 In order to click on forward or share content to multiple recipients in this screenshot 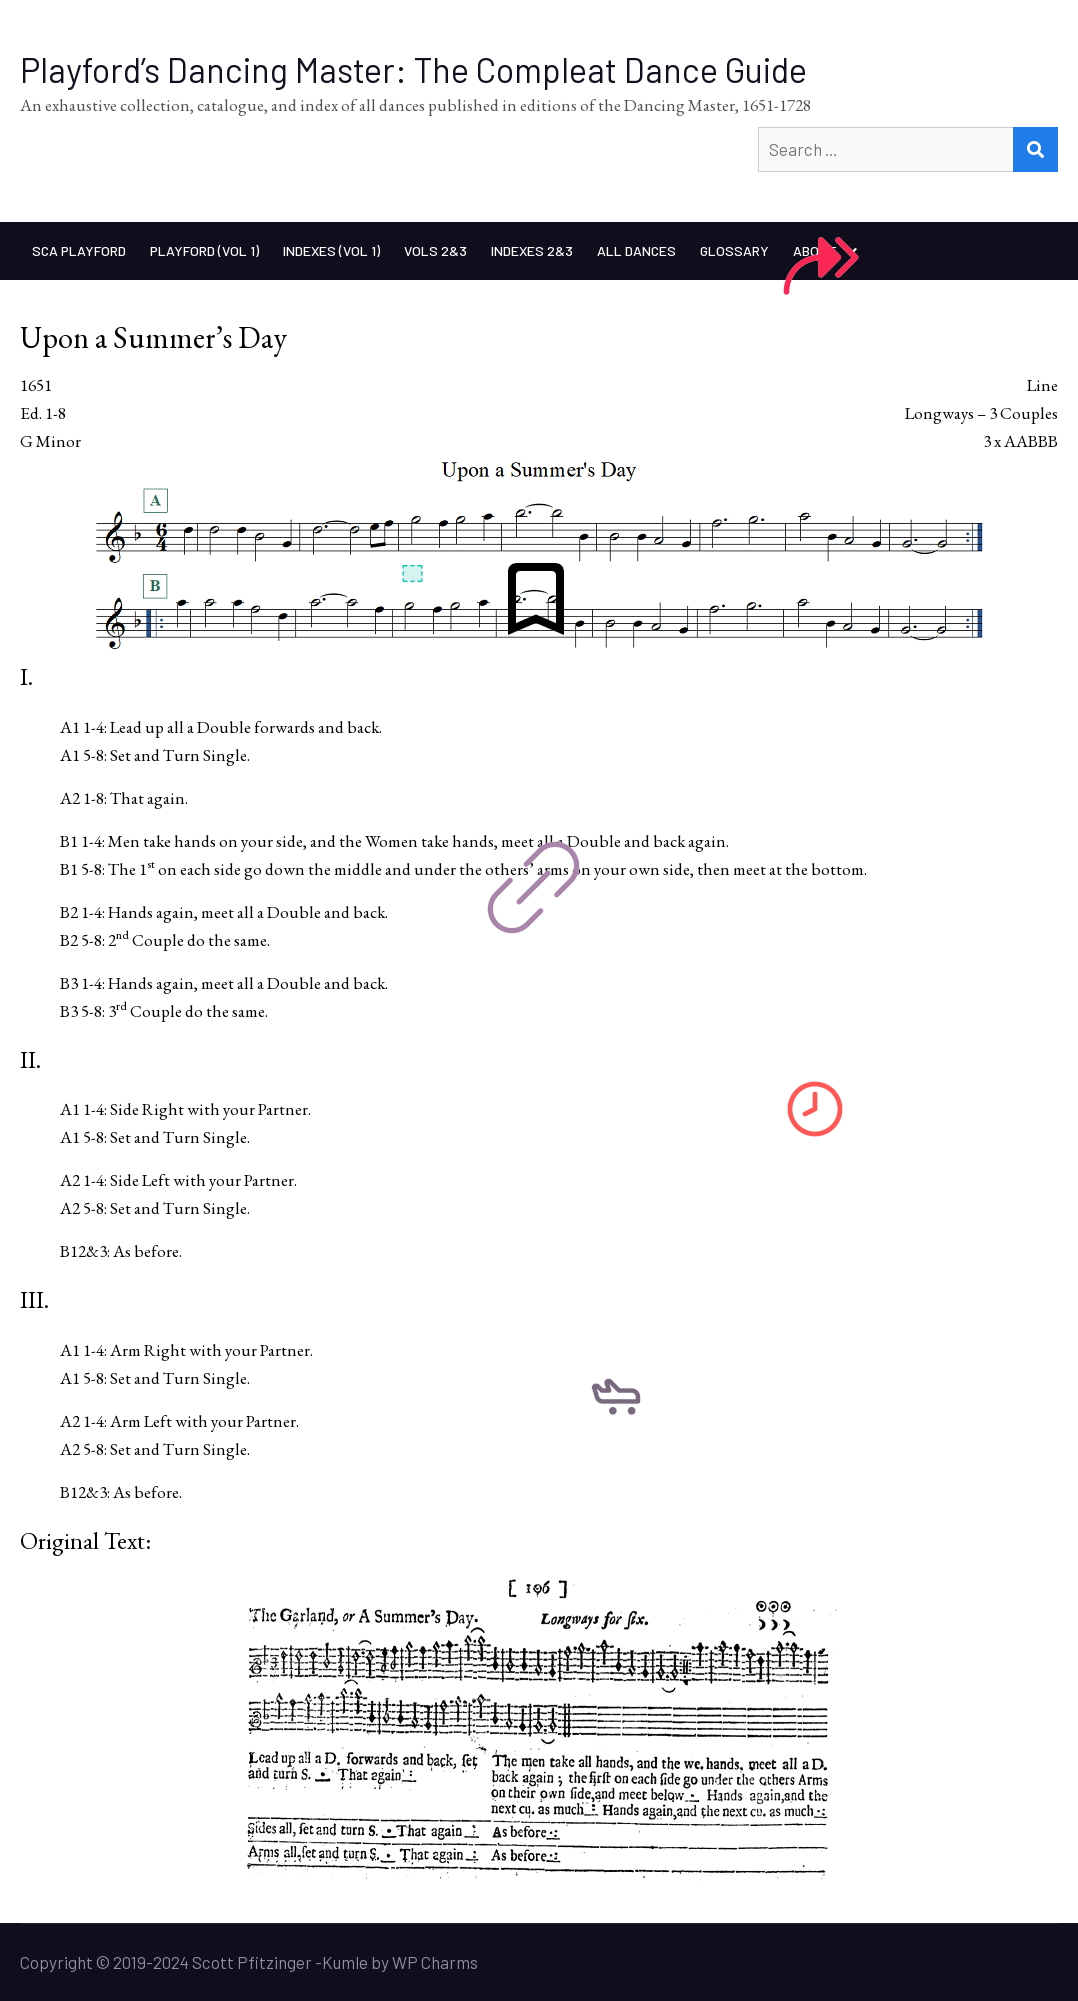, I will do `click(821, 266)`.